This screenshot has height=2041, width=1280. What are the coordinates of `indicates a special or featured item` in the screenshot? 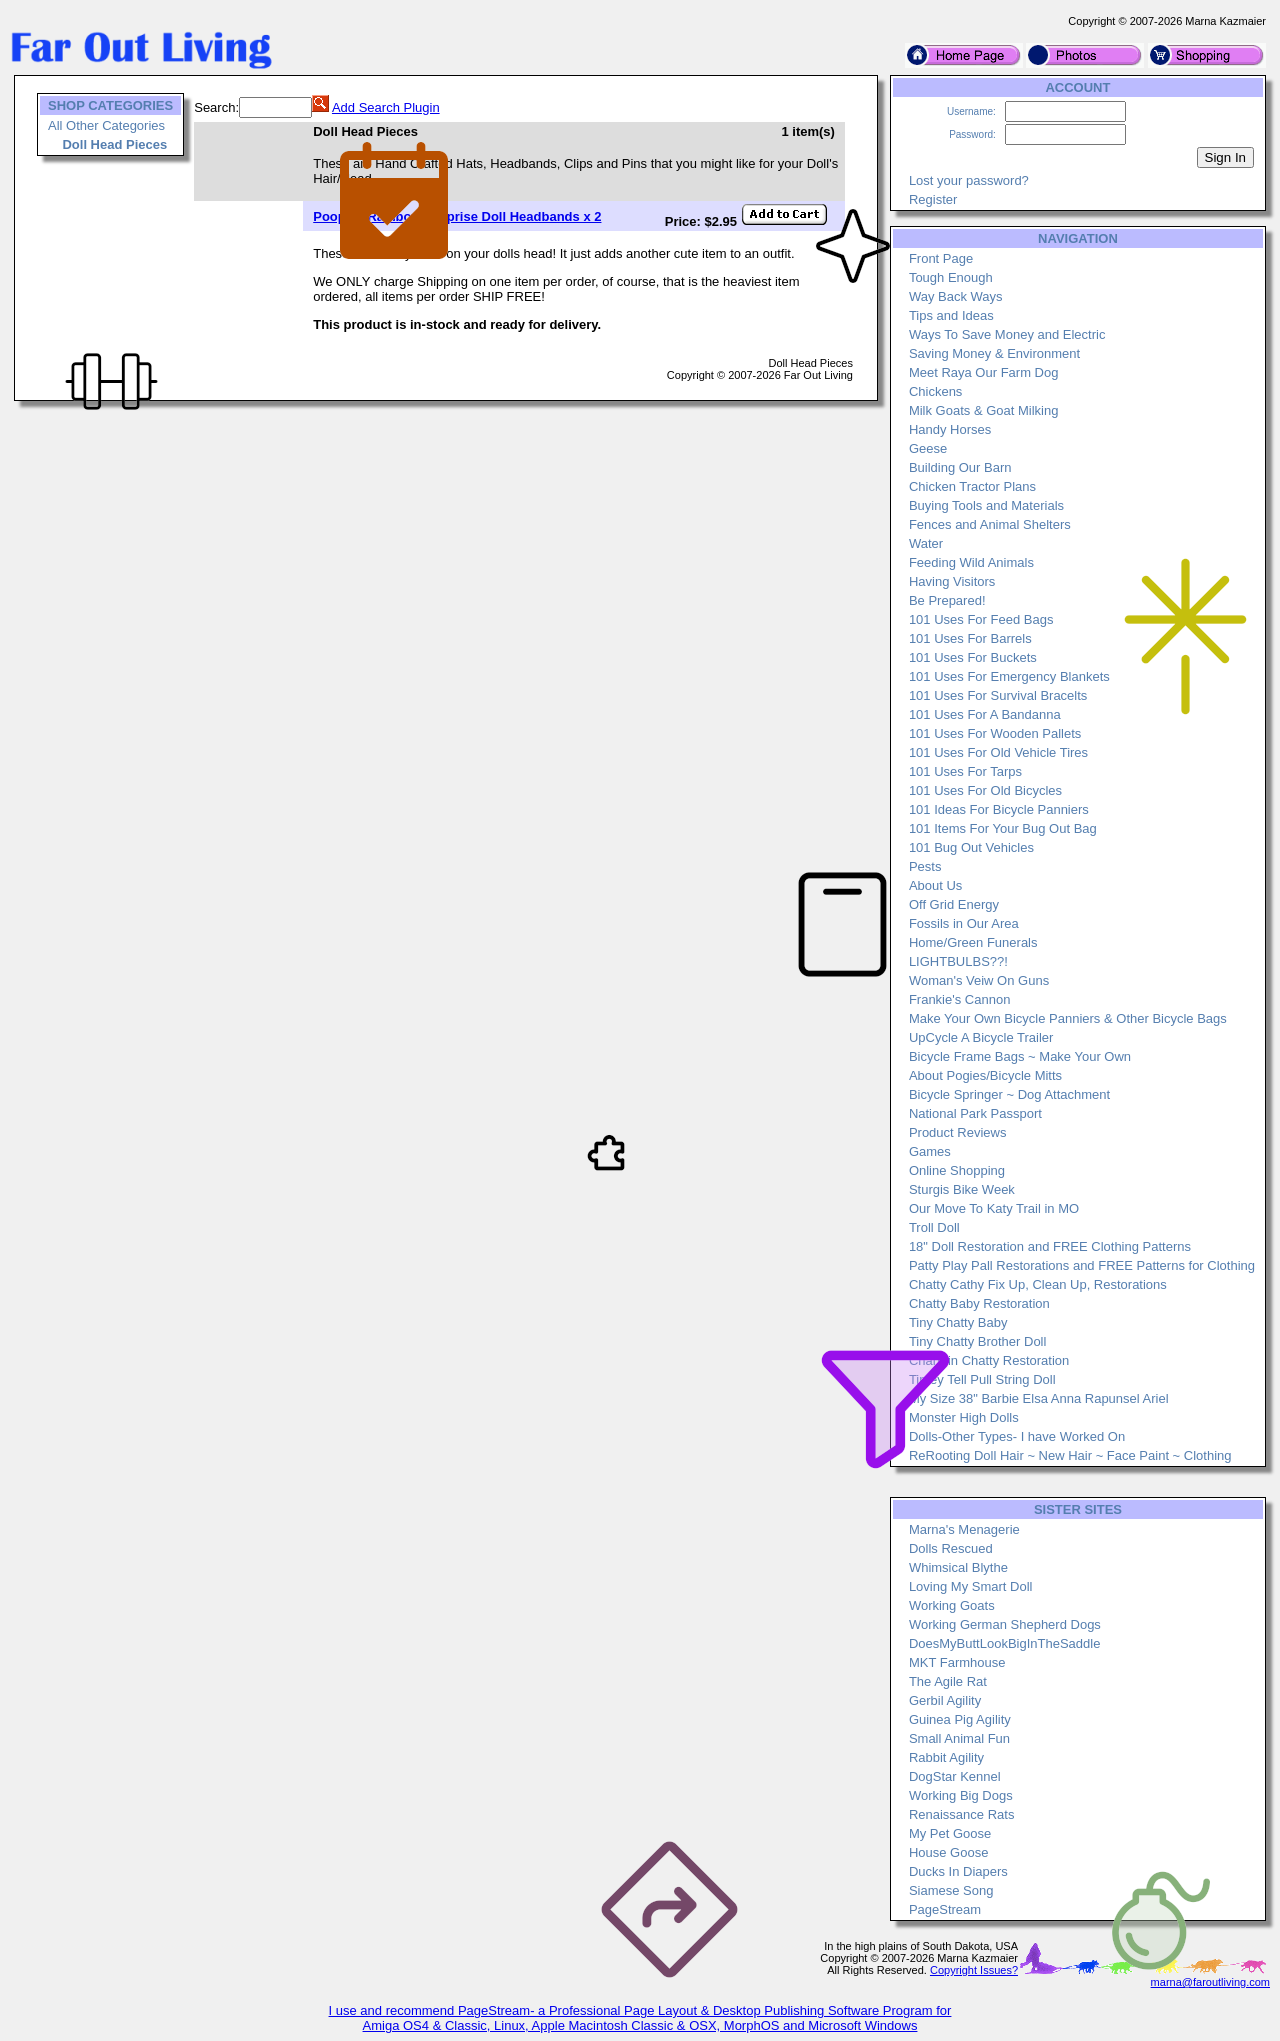 It's located at (853, 246).